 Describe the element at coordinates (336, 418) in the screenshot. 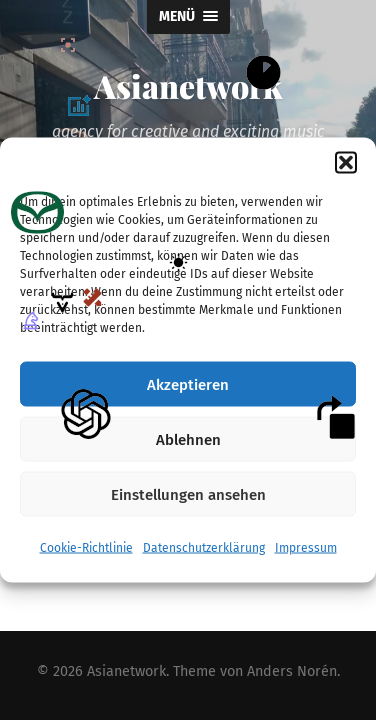

I see `rotate object clockwise` at that location.